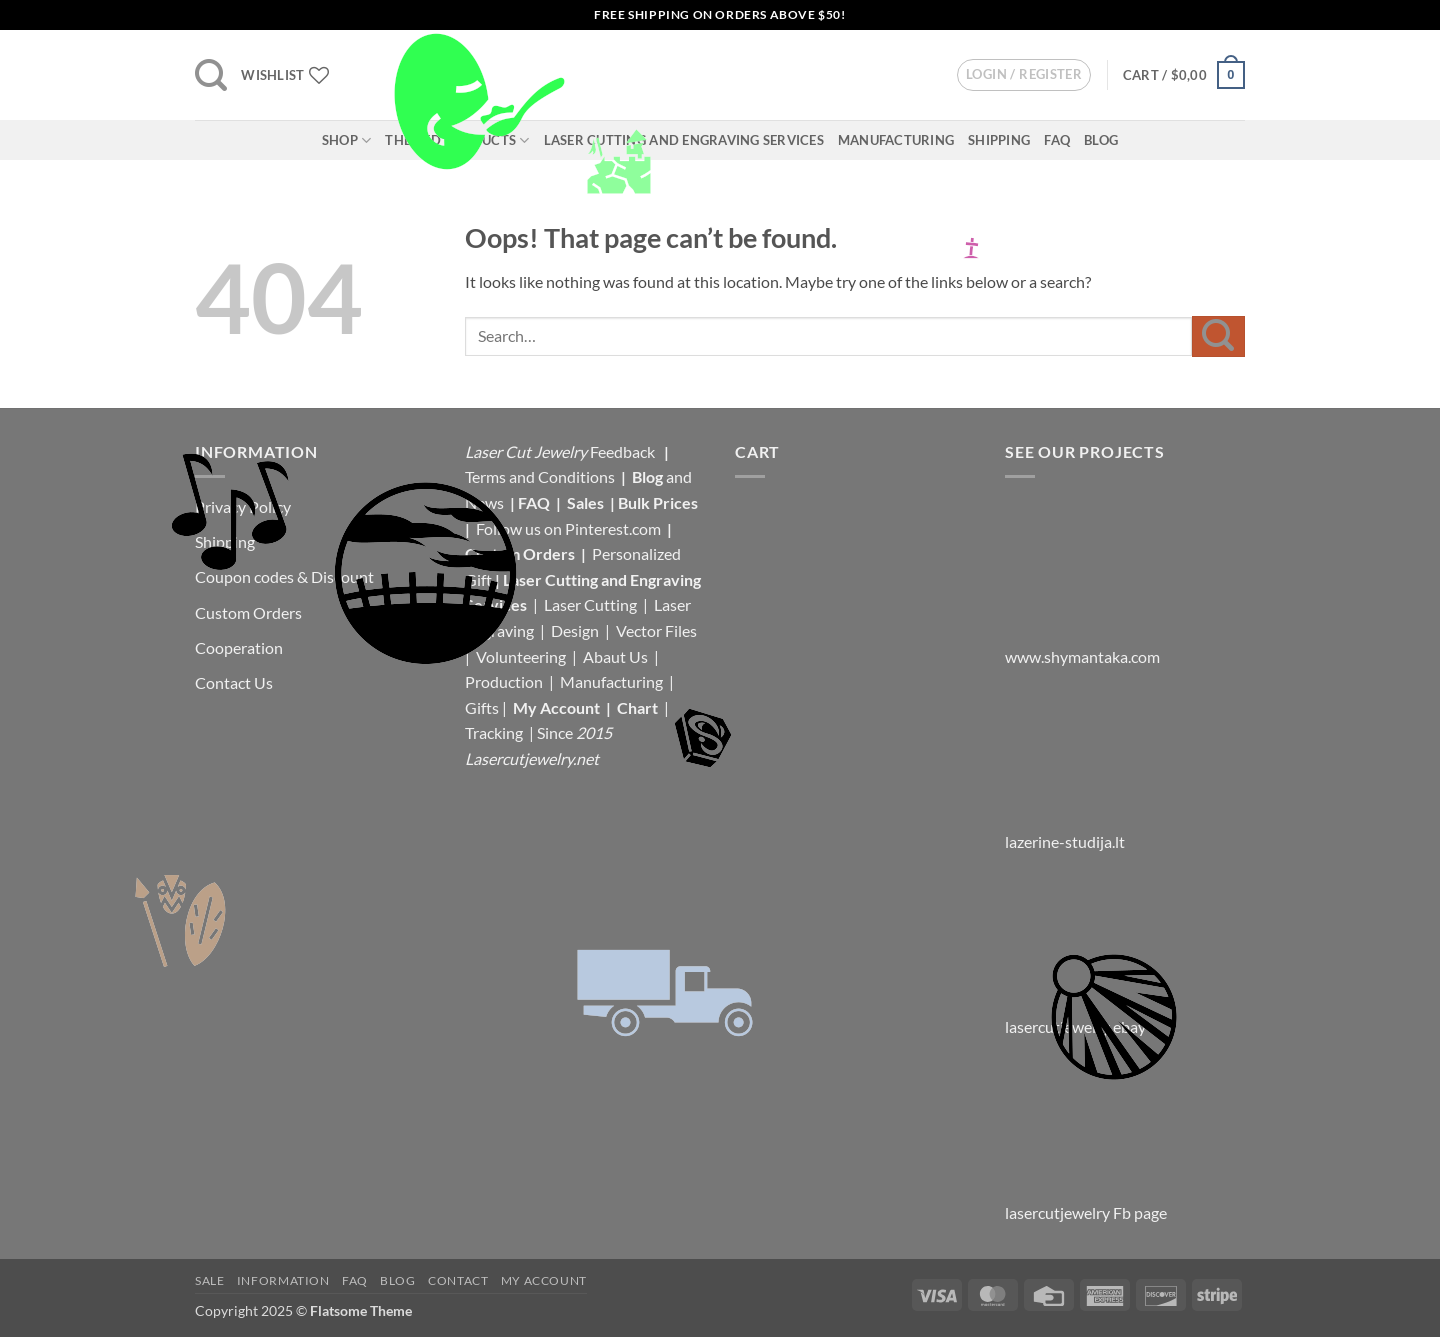 Image resolution: width=1440 pixels, height=1337 pixels. Describe the element at coordinates (1114, 1017) in the screenshot. I see `extract resources or energy in a game` at that location.